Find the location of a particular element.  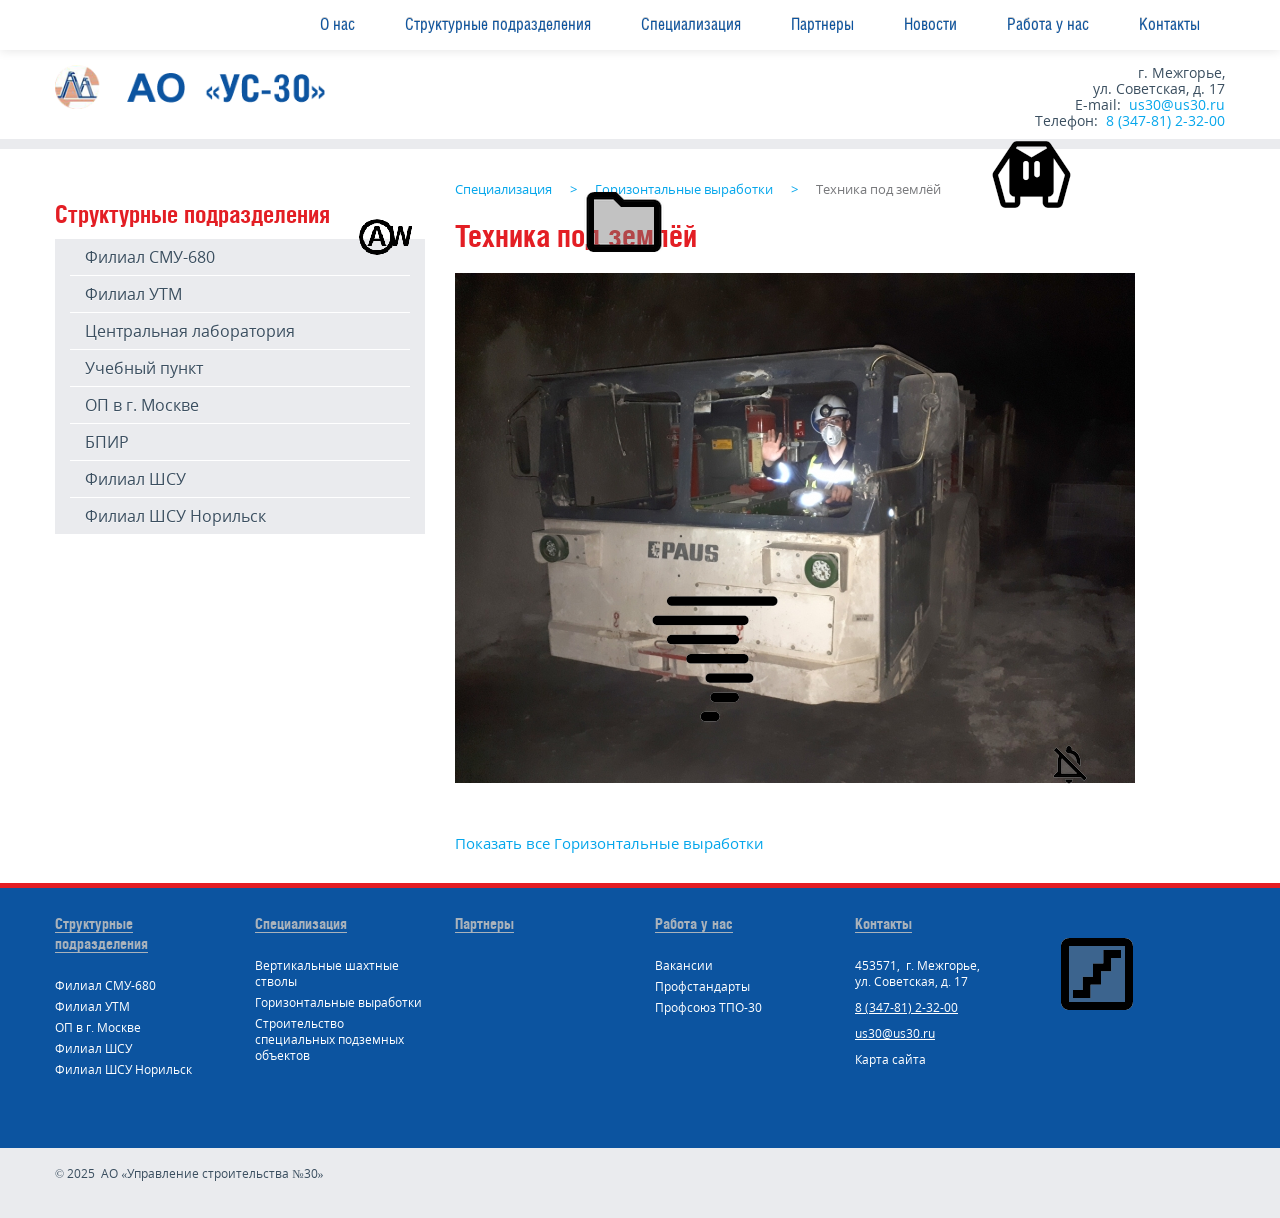

indicates severe weather alert or tornado warning is located at coordinates (715, 654).